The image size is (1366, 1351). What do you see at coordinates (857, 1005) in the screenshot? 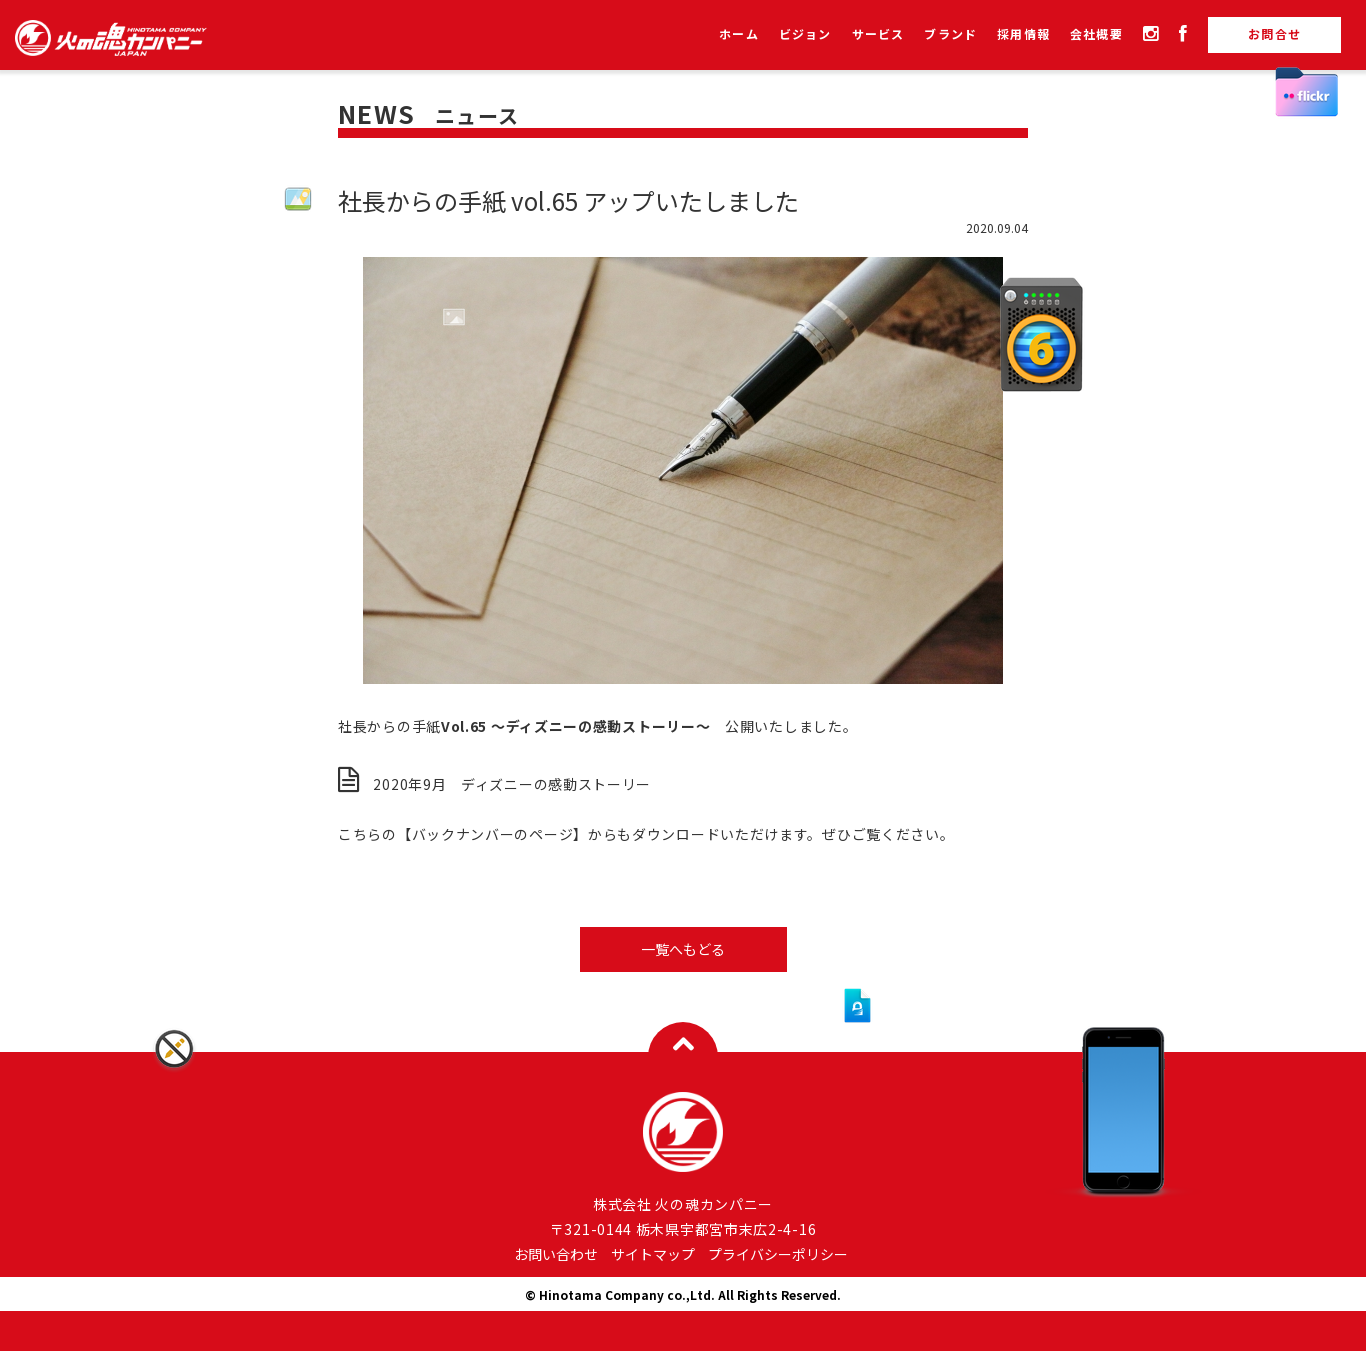
I see `a PGP-encrypted file` at bounding box center [857, 1005].